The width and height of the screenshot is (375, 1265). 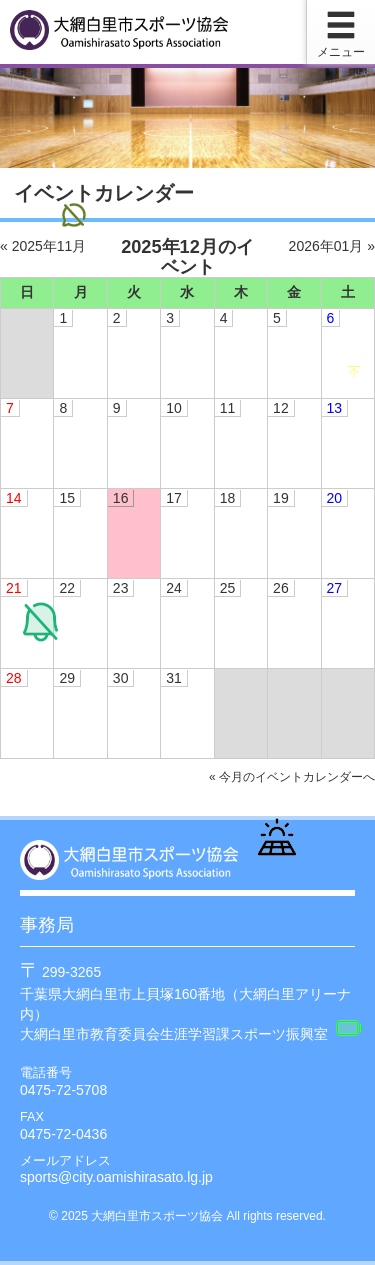 What do you see at coordinates (74, 215) in the screenshot?
I see `mute or disable chat notifications` at bounding box center [74, 215].